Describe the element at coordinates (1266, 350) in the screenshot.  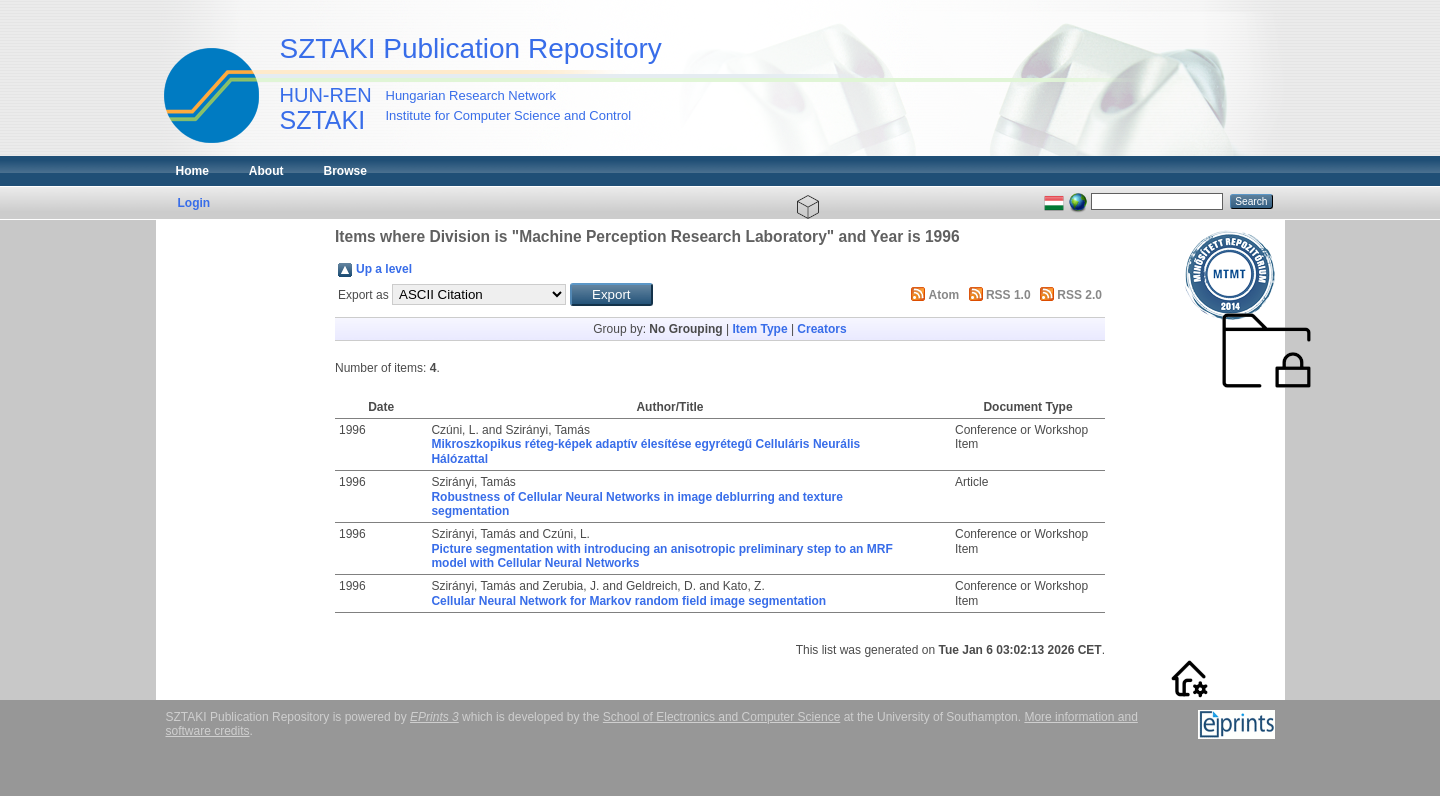
I see `access a password-protected folder` at that location.